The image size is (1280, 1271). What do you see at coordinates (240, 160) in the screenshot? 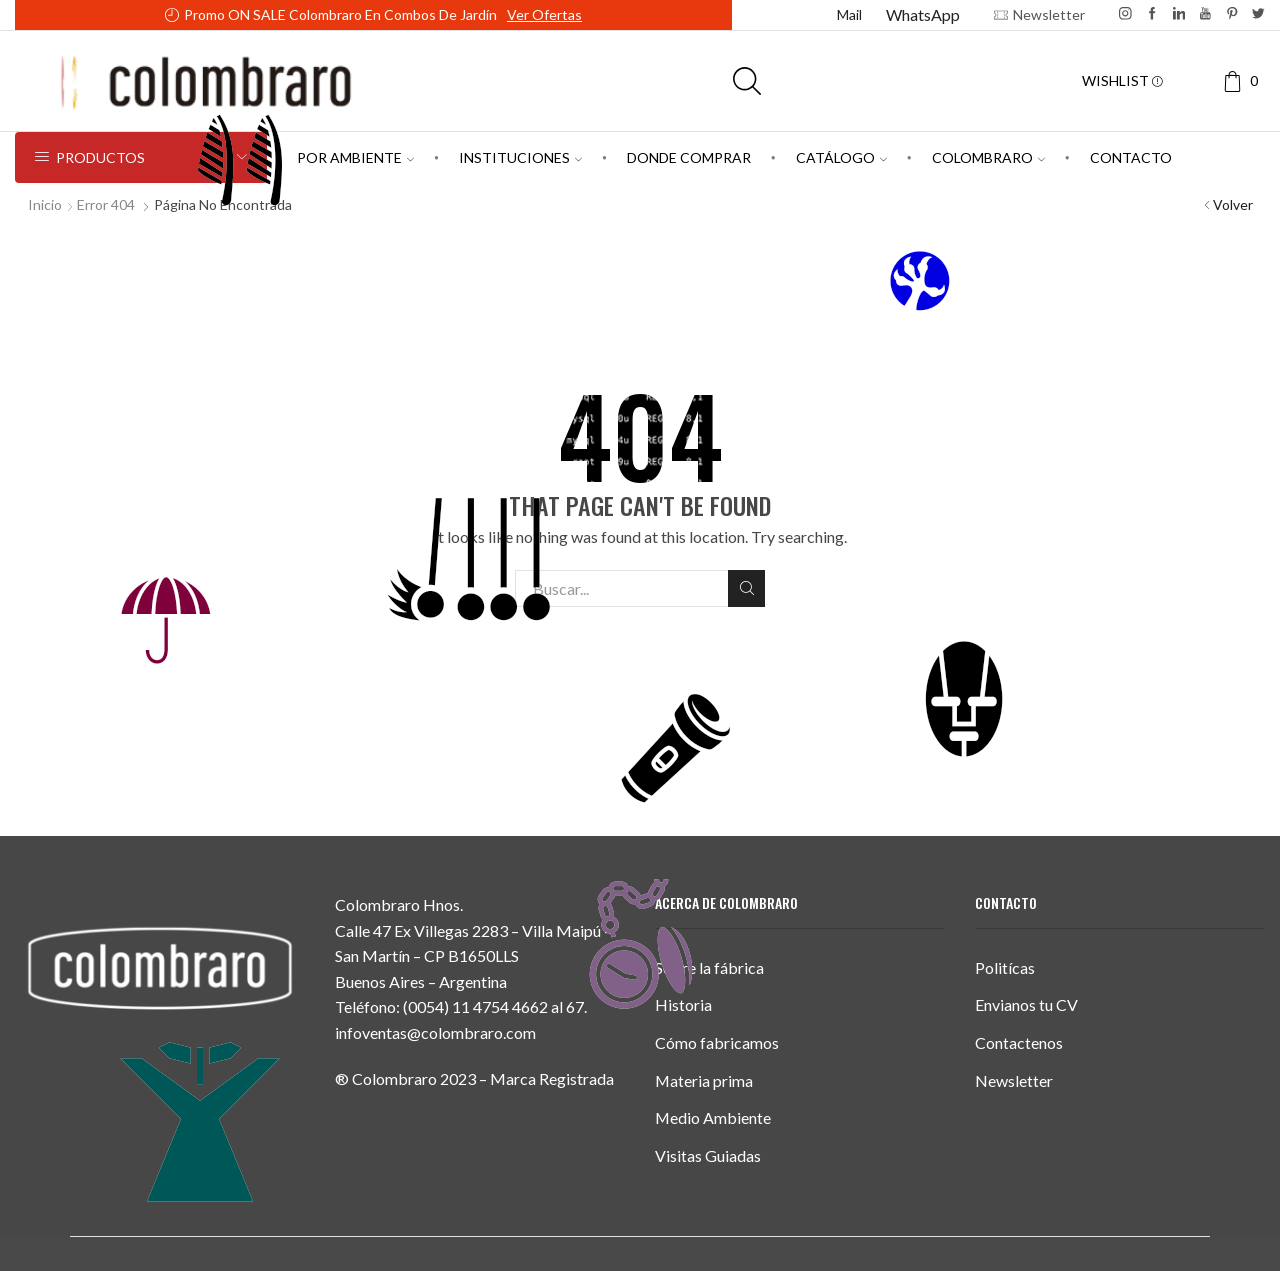
I see `hieroglyph or ancient symbol representing the letter Y` at bounding box center [240, 160].